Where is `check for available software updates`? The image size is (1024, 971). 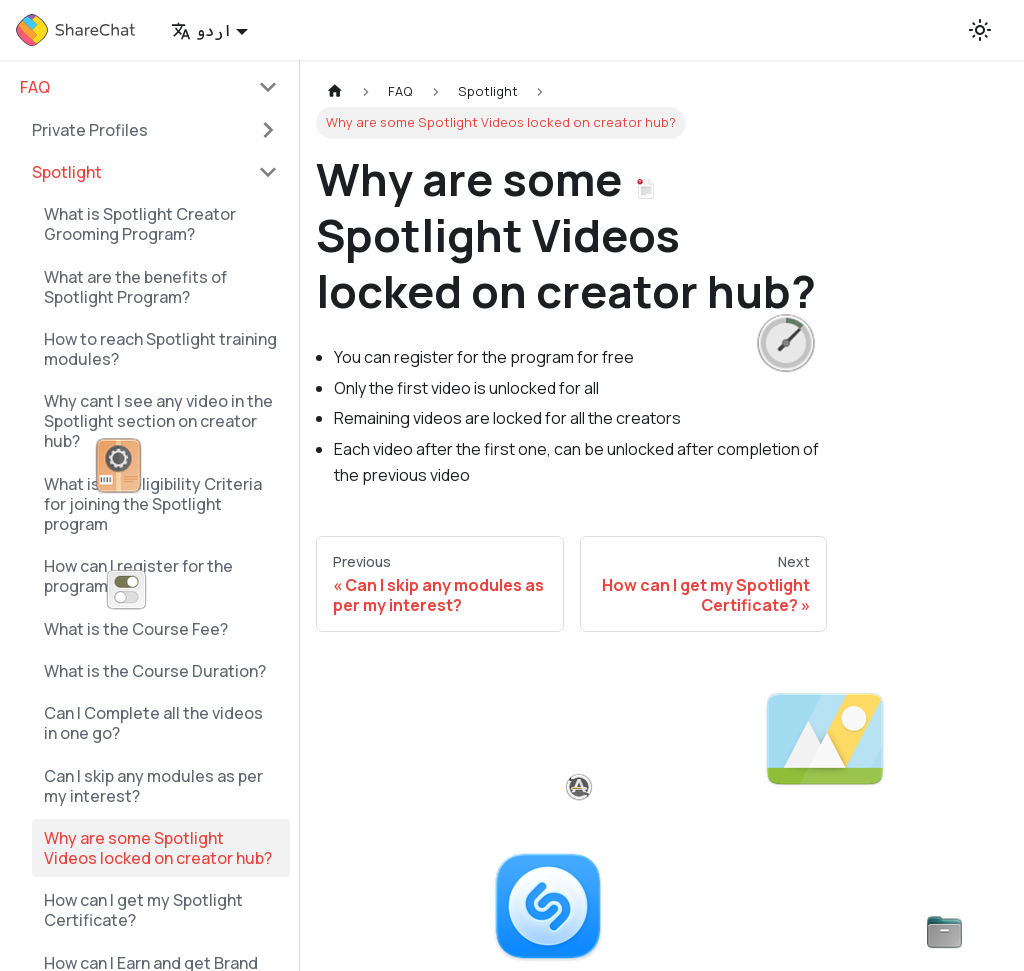 check for available software updates is located at coordinates (579, 787).